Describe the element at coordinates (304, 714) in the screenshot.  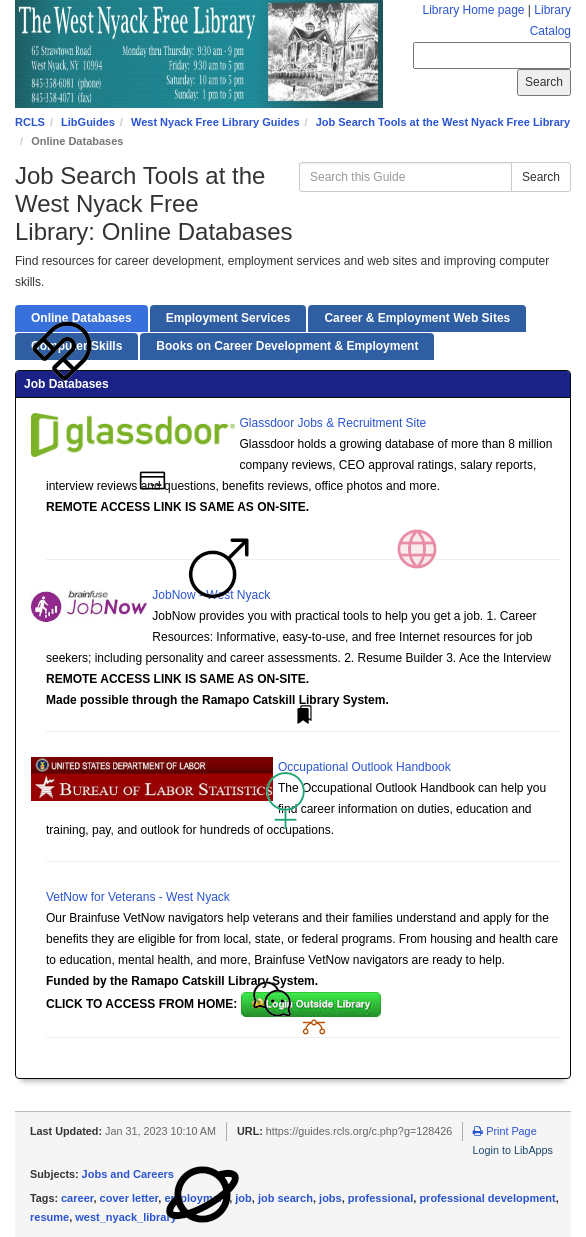
I see `view your saved bookmarks` at that location.